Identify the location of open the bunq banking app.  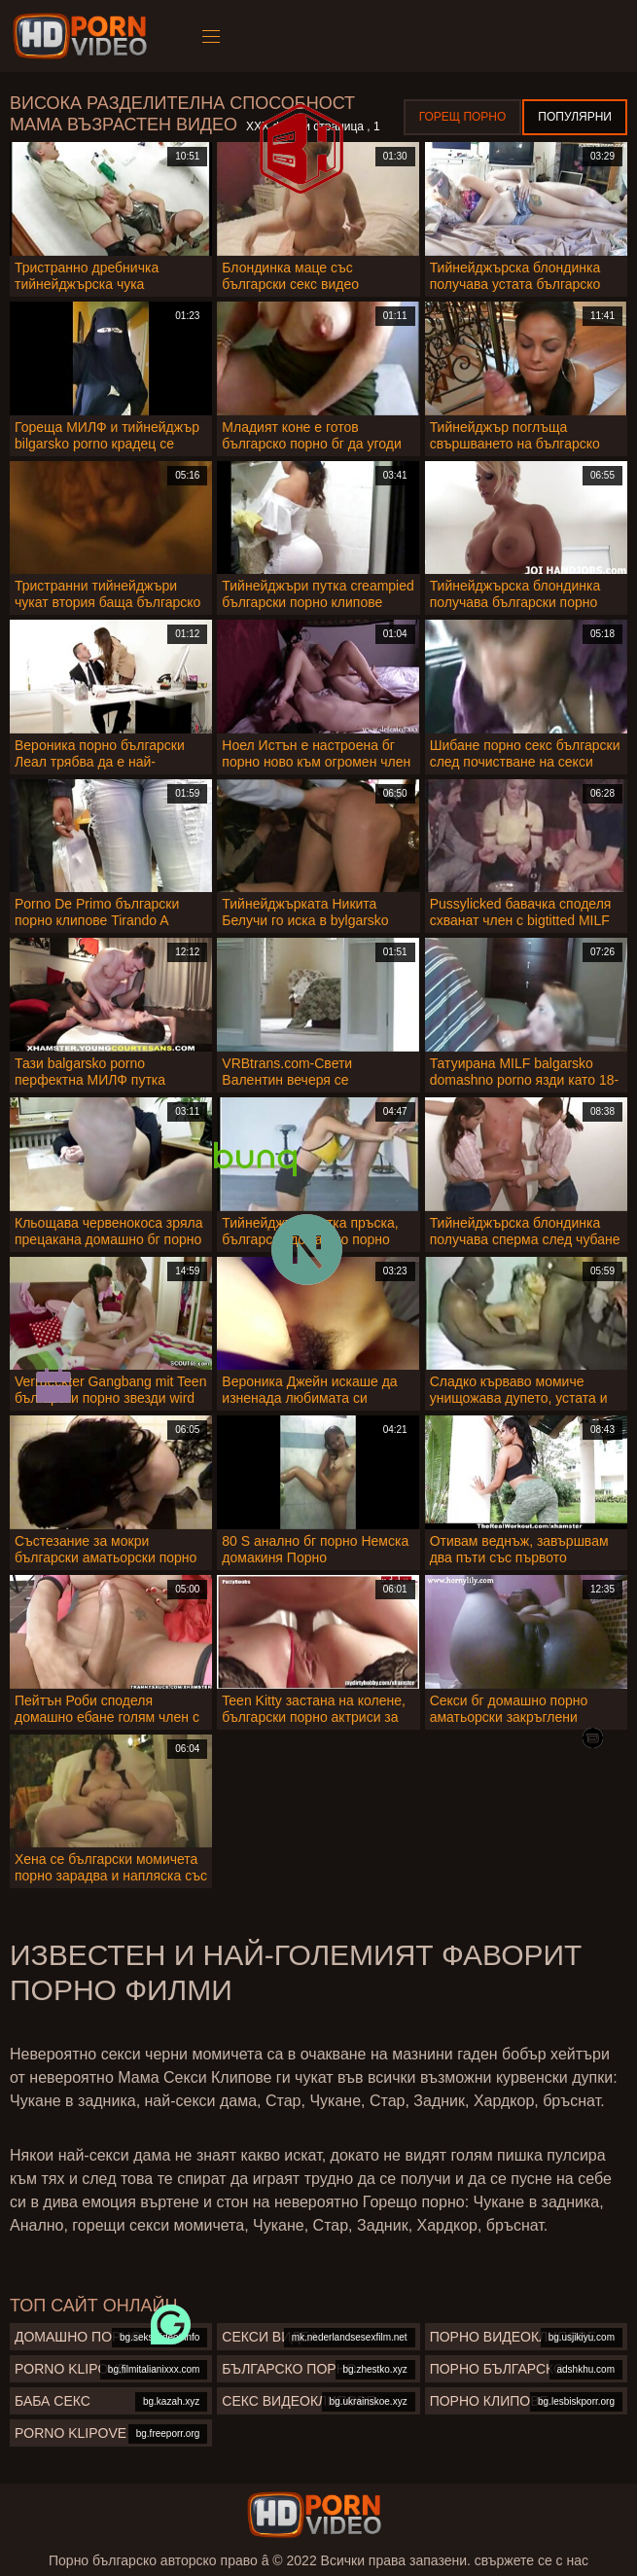
(255, 1159).